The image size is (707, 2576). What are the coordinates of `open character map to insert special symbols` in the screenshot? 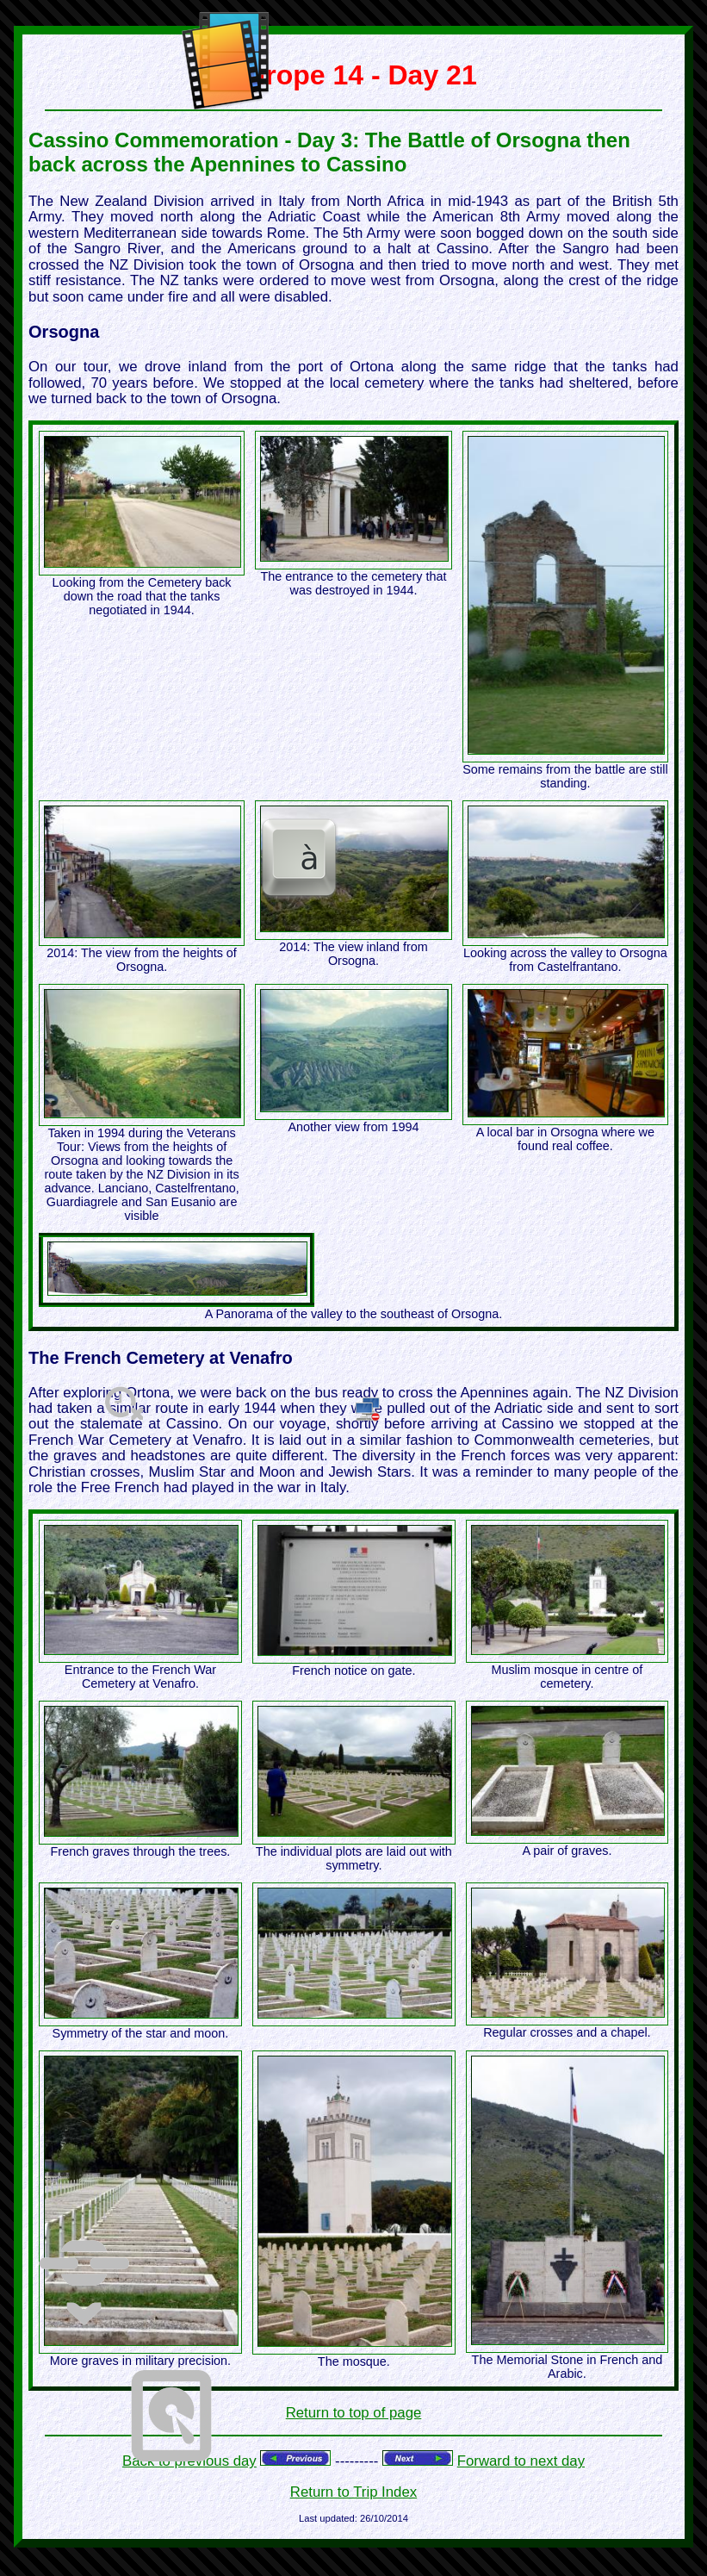 It's located at (299, 859).